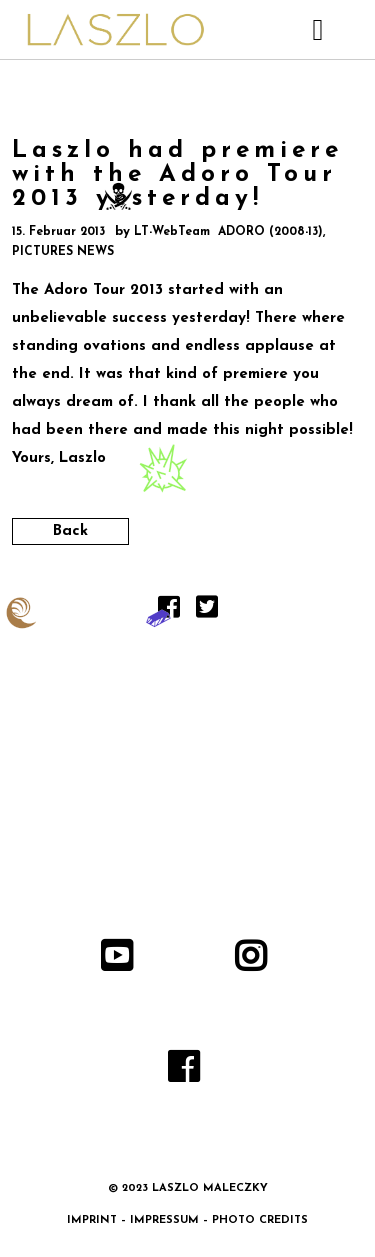 The image size is (375, 1257). Describe the element at coordinates (21, 613) in the screenshot. I see `view internal horn anatomy or structure` at that location.